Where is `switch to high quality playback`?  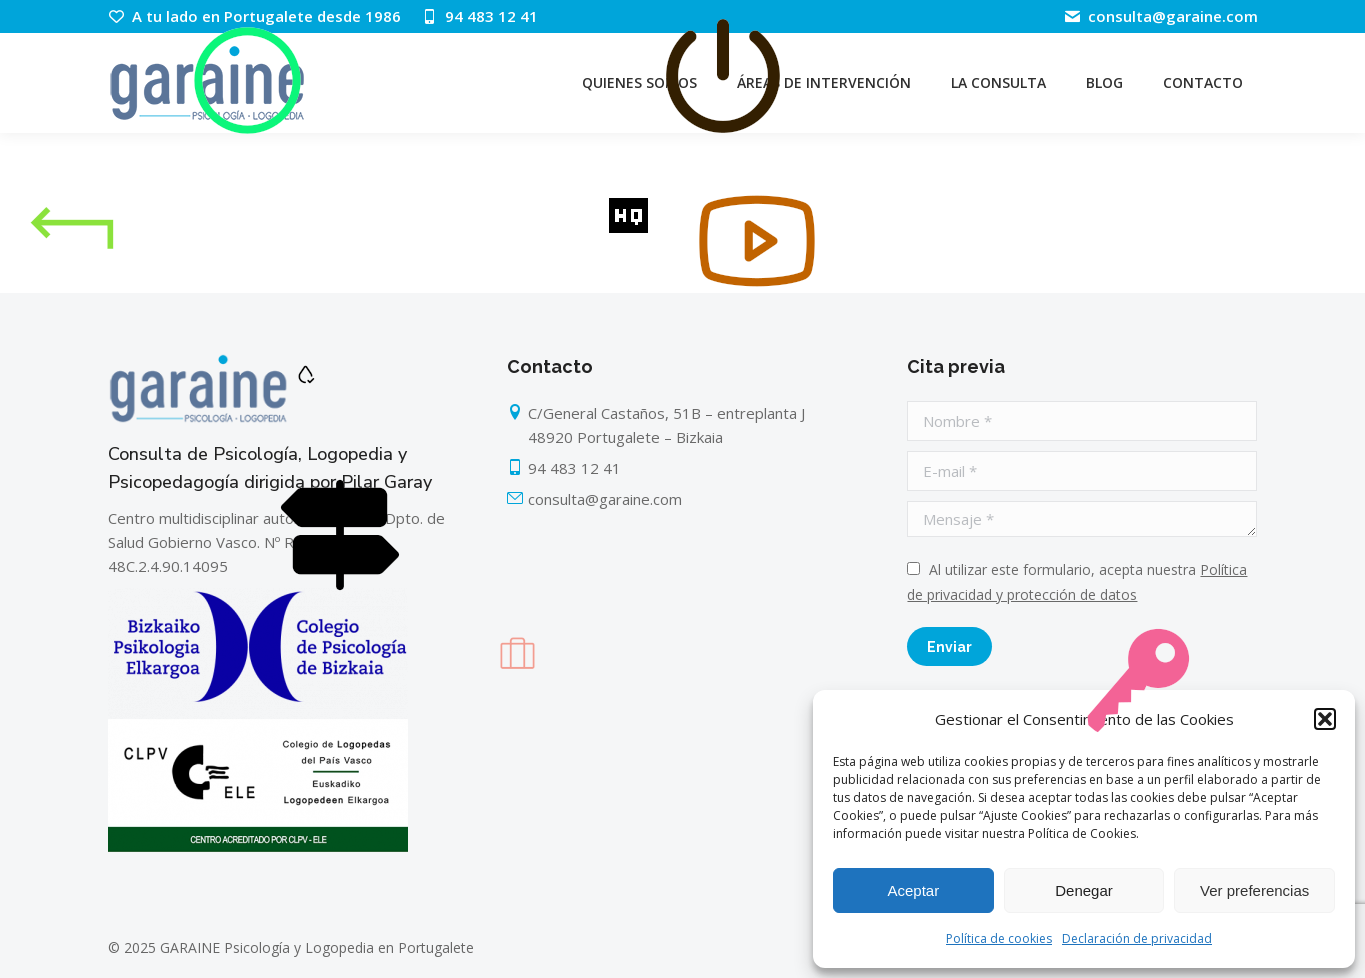 switch to high quality playback is located at coordinates (628, 215).